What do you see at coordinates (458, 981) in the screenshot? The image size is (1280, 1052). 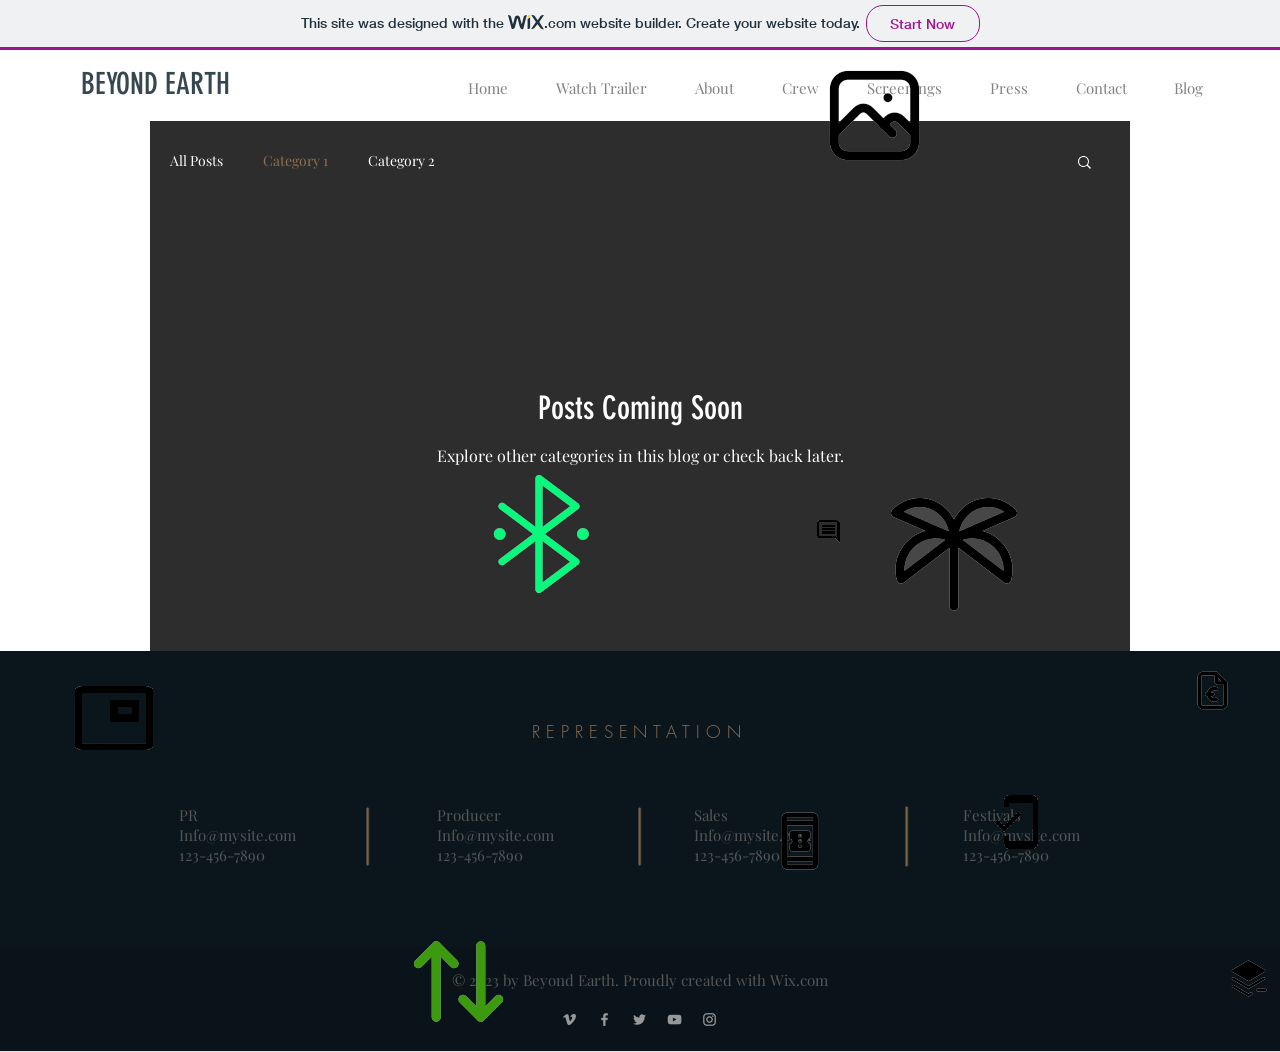 I see `sort items in ascending or descending order` at bounding box center [458, 981].